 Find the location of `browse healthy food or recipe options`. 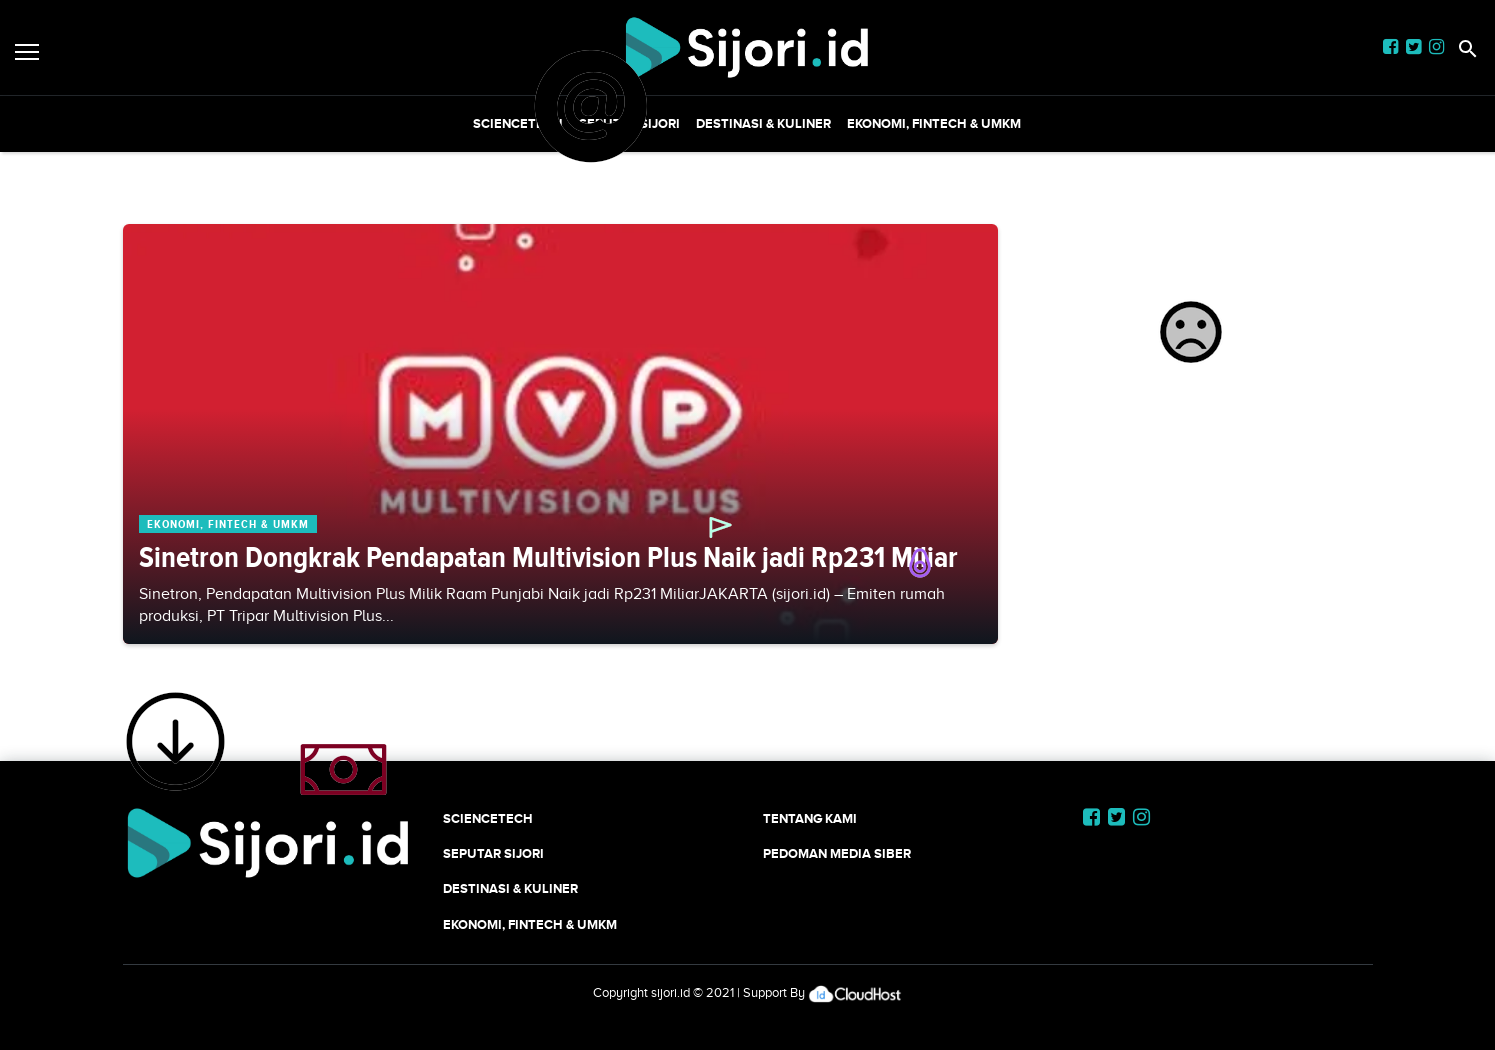

browse healthy food or recipe options is located at coordinates (920, 563).